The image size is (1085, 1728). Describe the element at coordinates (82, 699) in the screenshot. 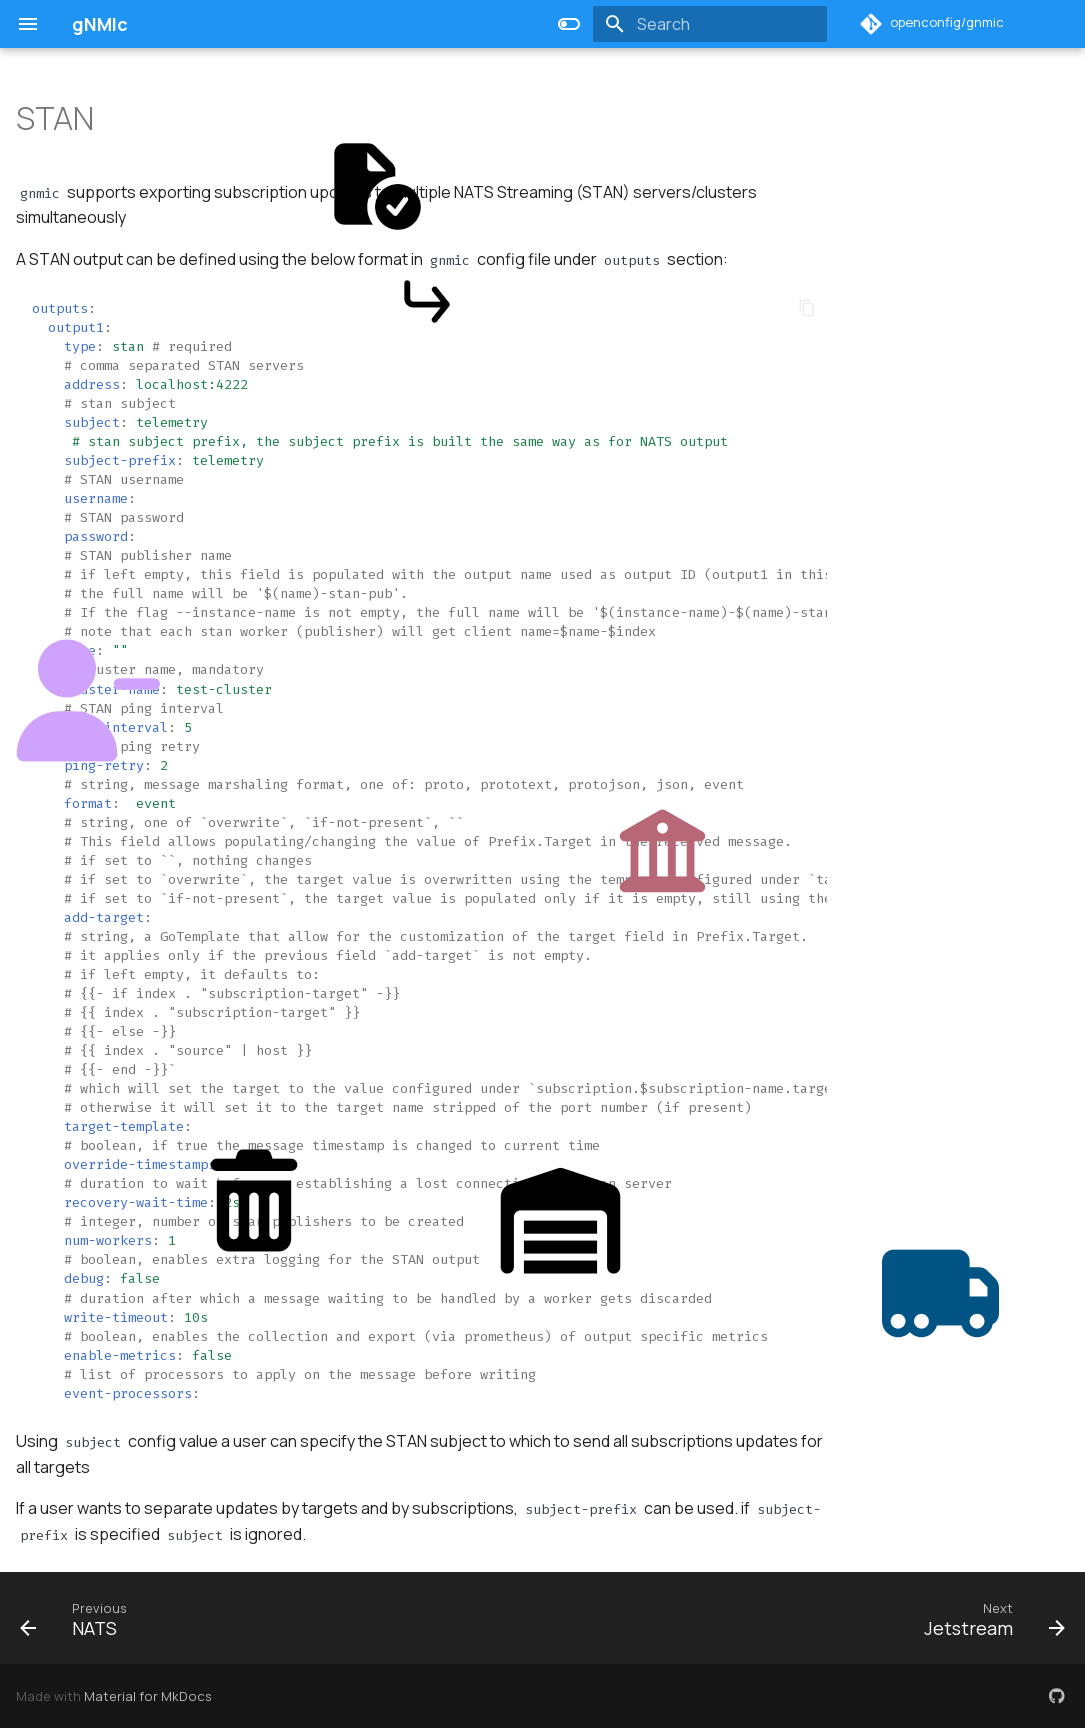

I see `remove a user or contact` at that location.